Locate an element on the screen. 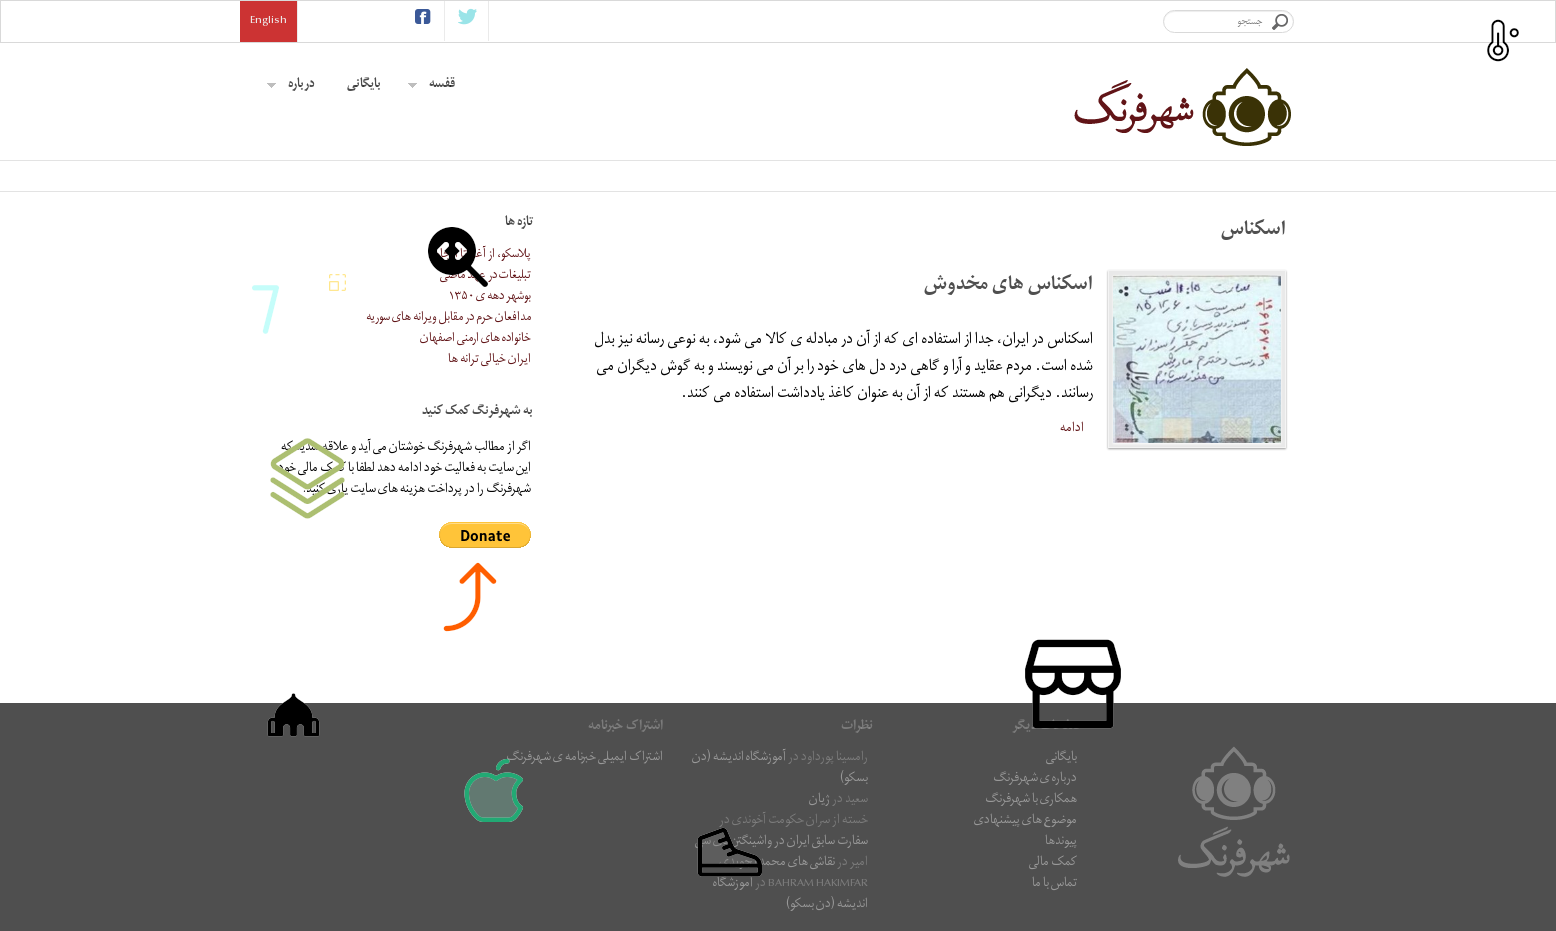 The image size is (1556, 931). find nearby mosques is located at coordinates (293, 717).